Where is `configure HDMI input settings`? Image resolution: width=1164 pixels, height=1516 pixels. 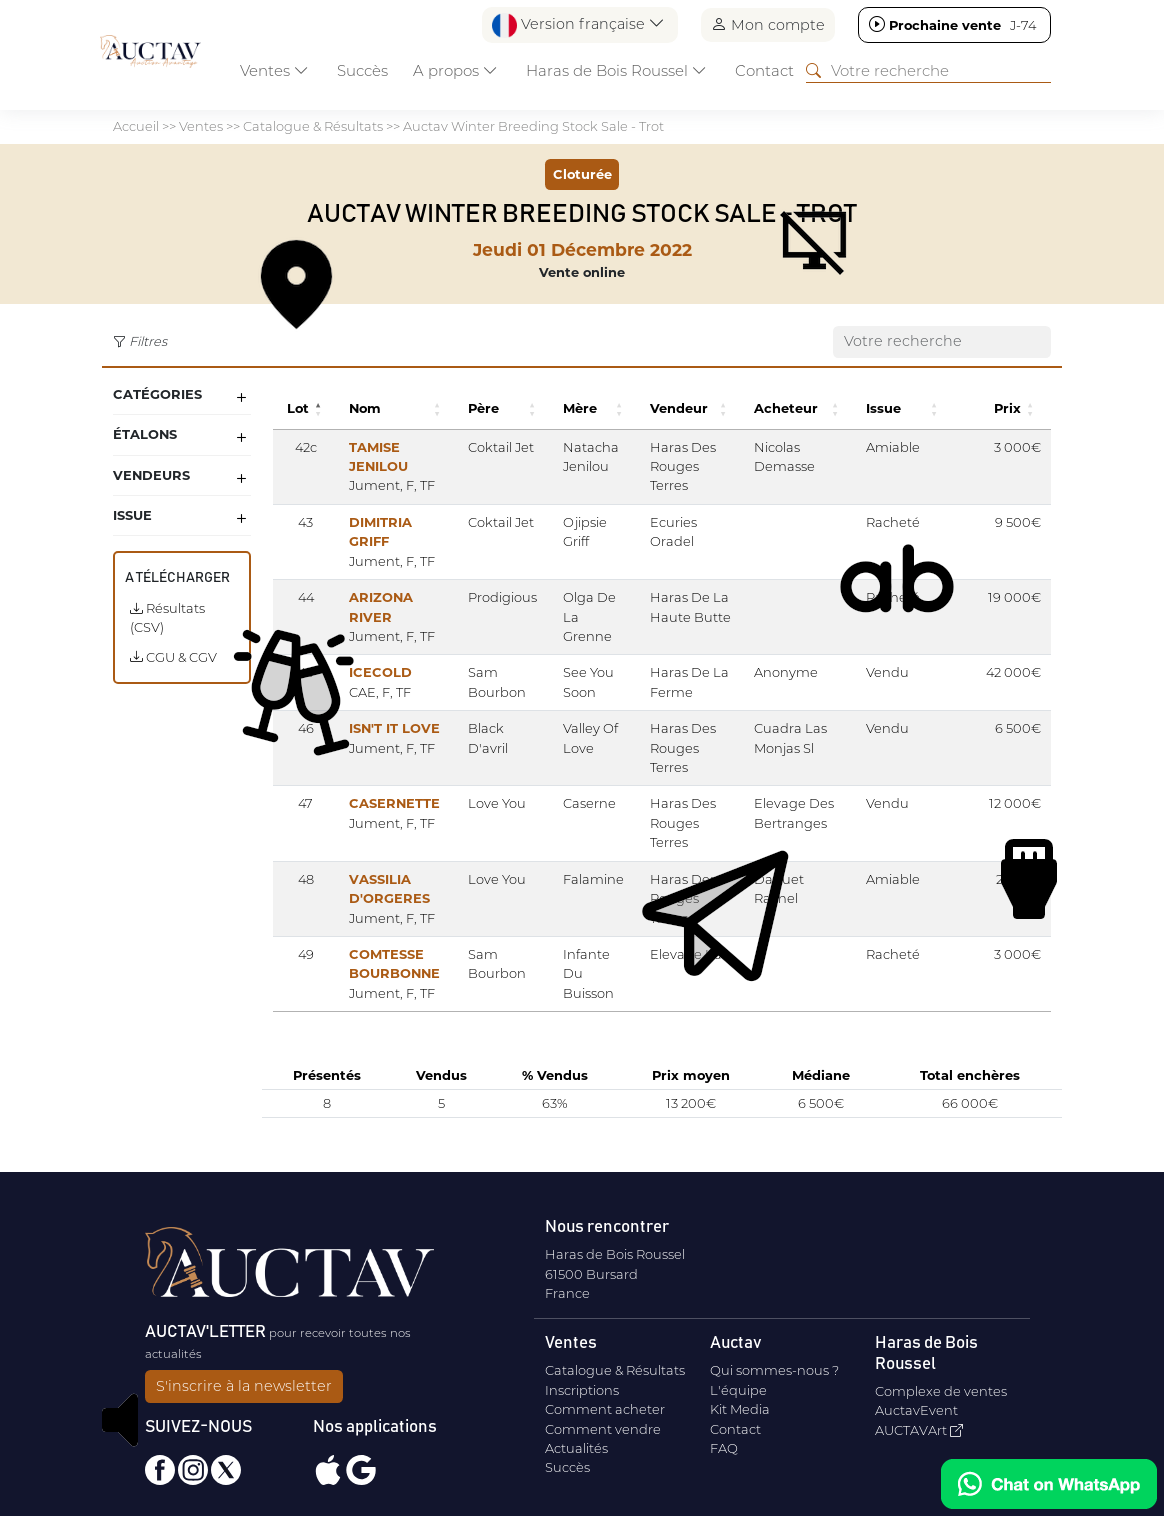 configure HDMI input settings is located at coordinates (1029, 879).